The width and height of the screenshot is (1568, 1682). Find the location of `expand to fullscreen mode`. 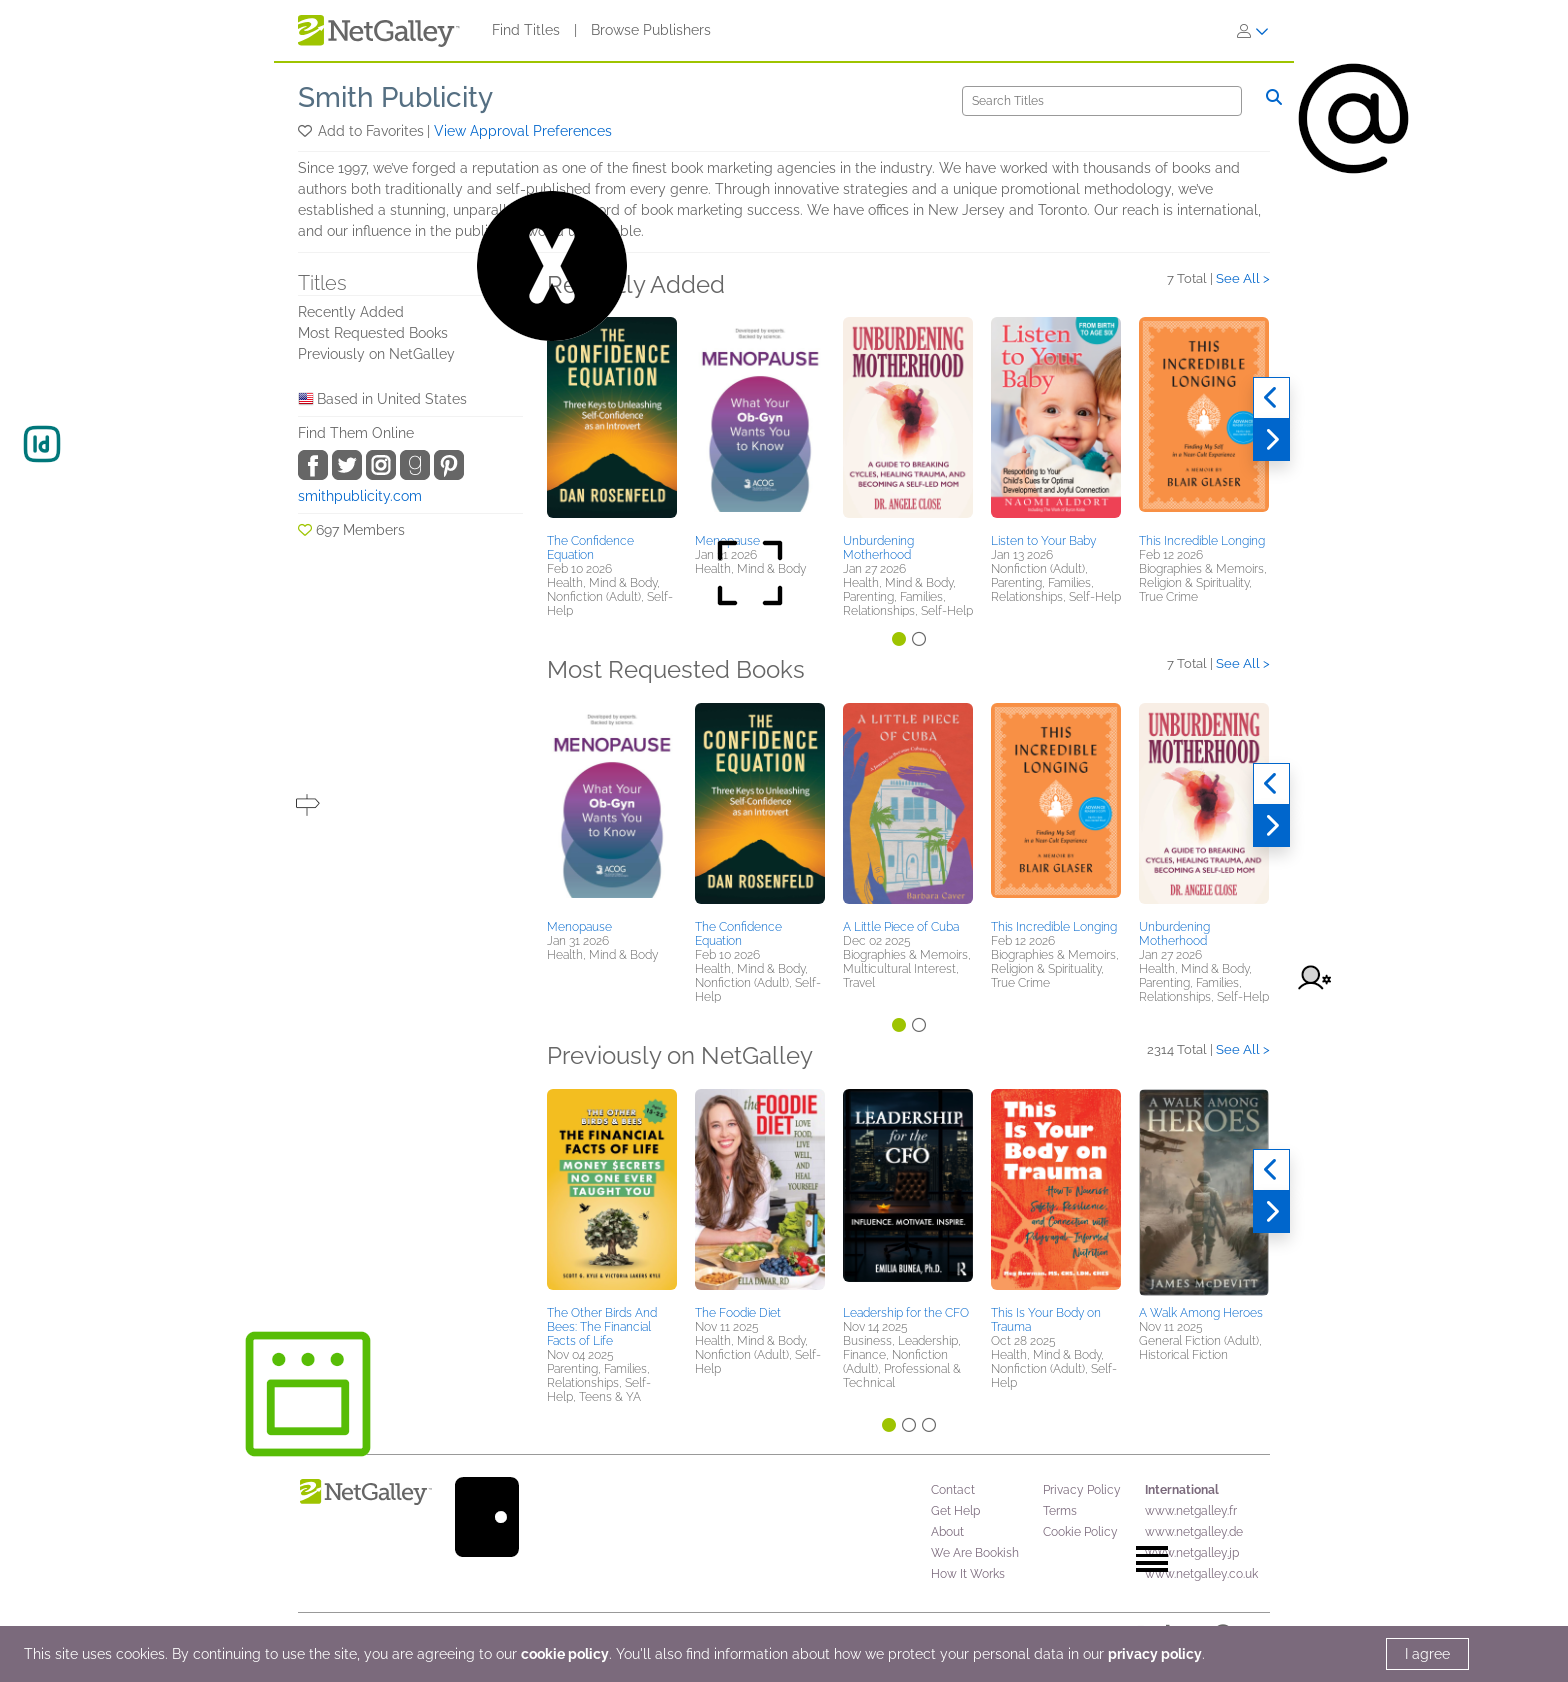

expand to fullscreen mode is located at coordinates (750, 573).